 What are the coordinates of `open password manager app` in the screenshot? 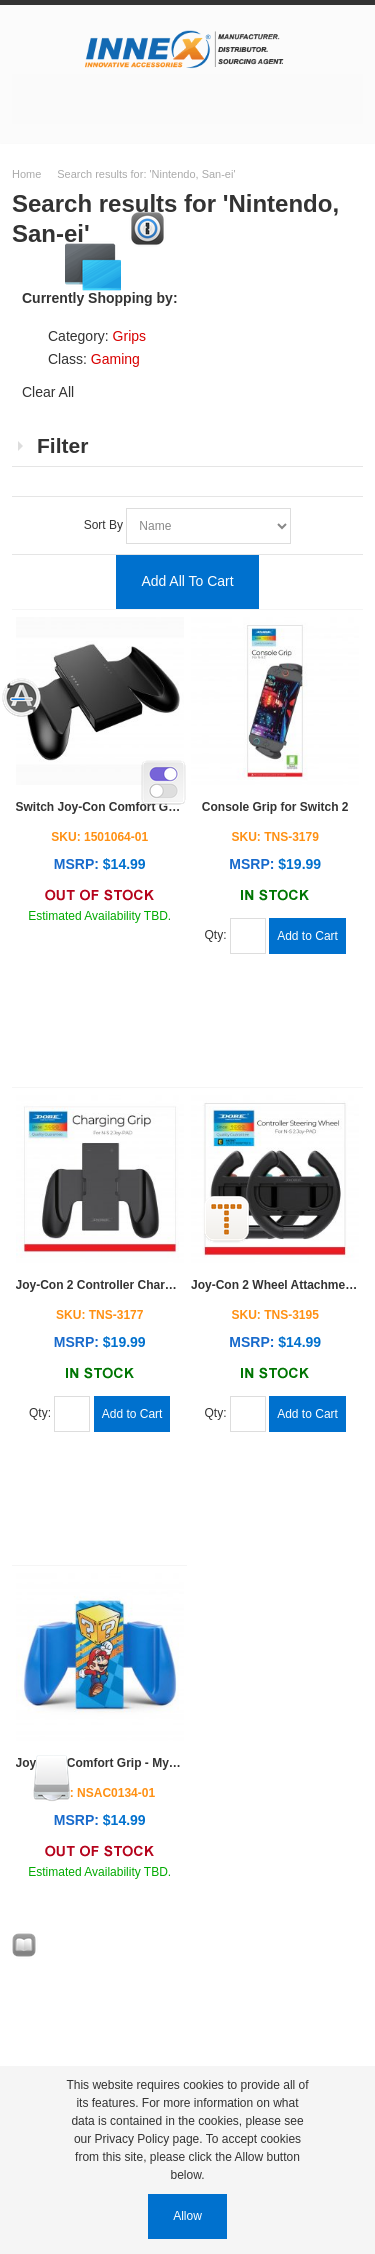 It's located at (147, 228).